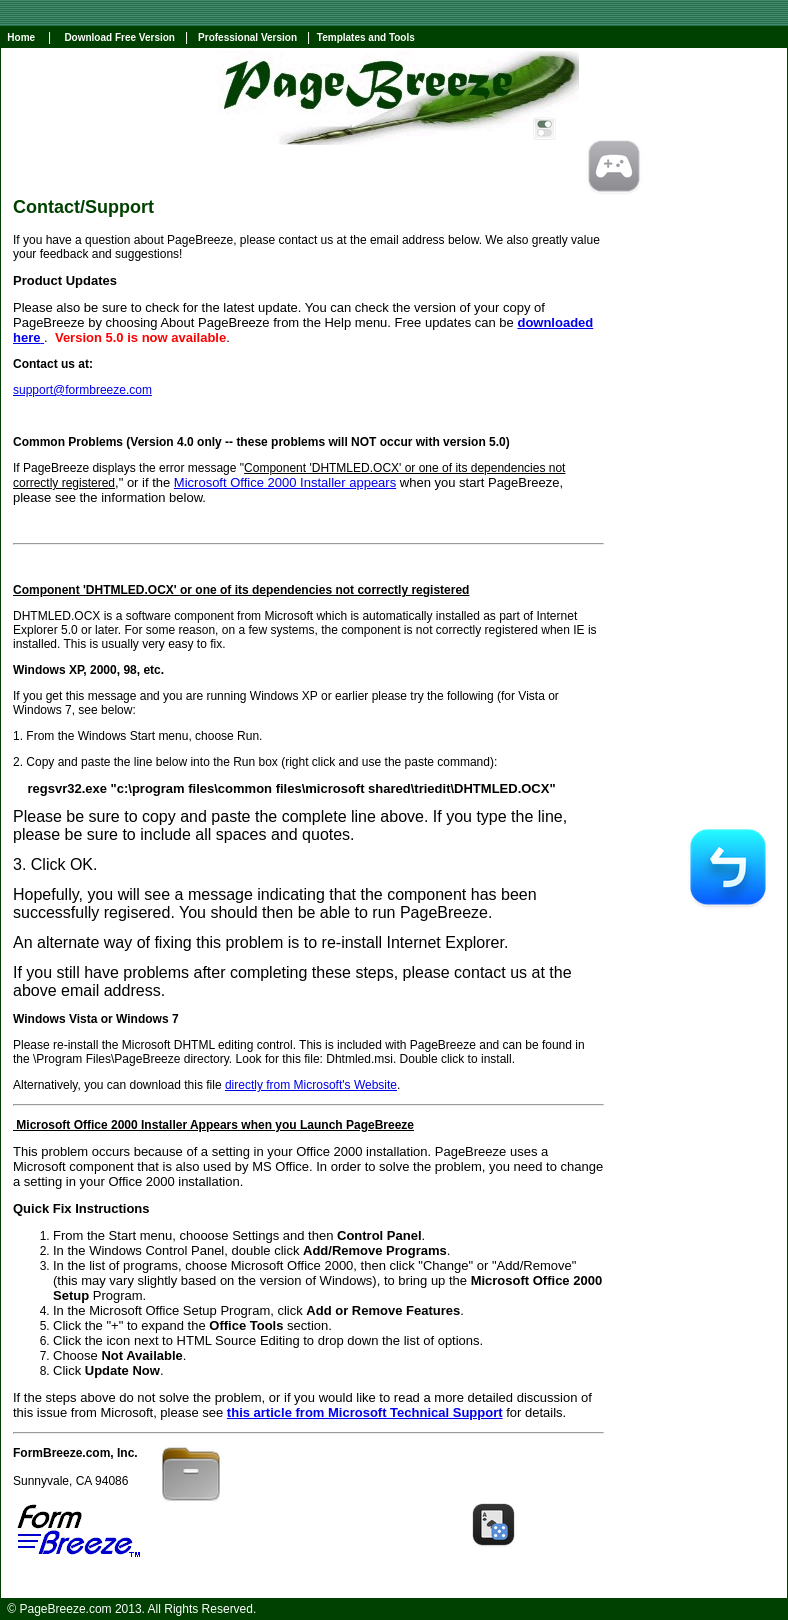  Describe the element at coordinates (614, 167) in the screenshot. I see `access games settings or preferences` at that location.